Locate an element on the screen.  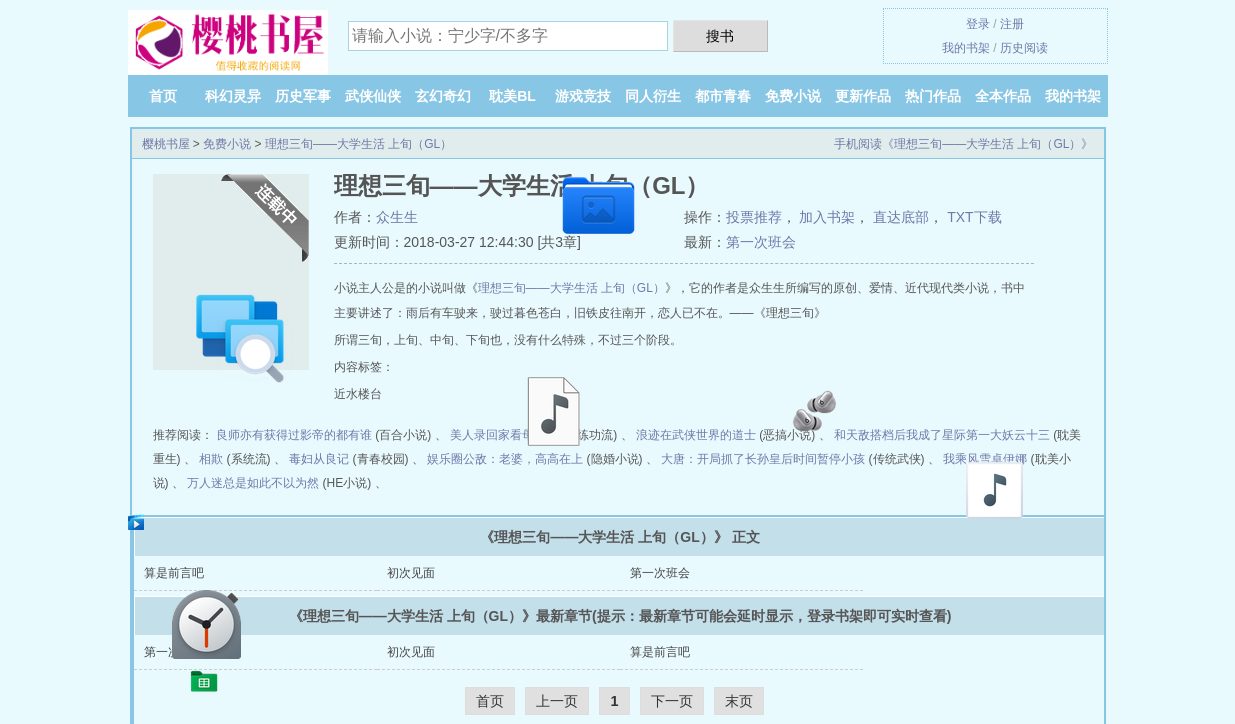
open your images folder is located at coordinates (598, 205).